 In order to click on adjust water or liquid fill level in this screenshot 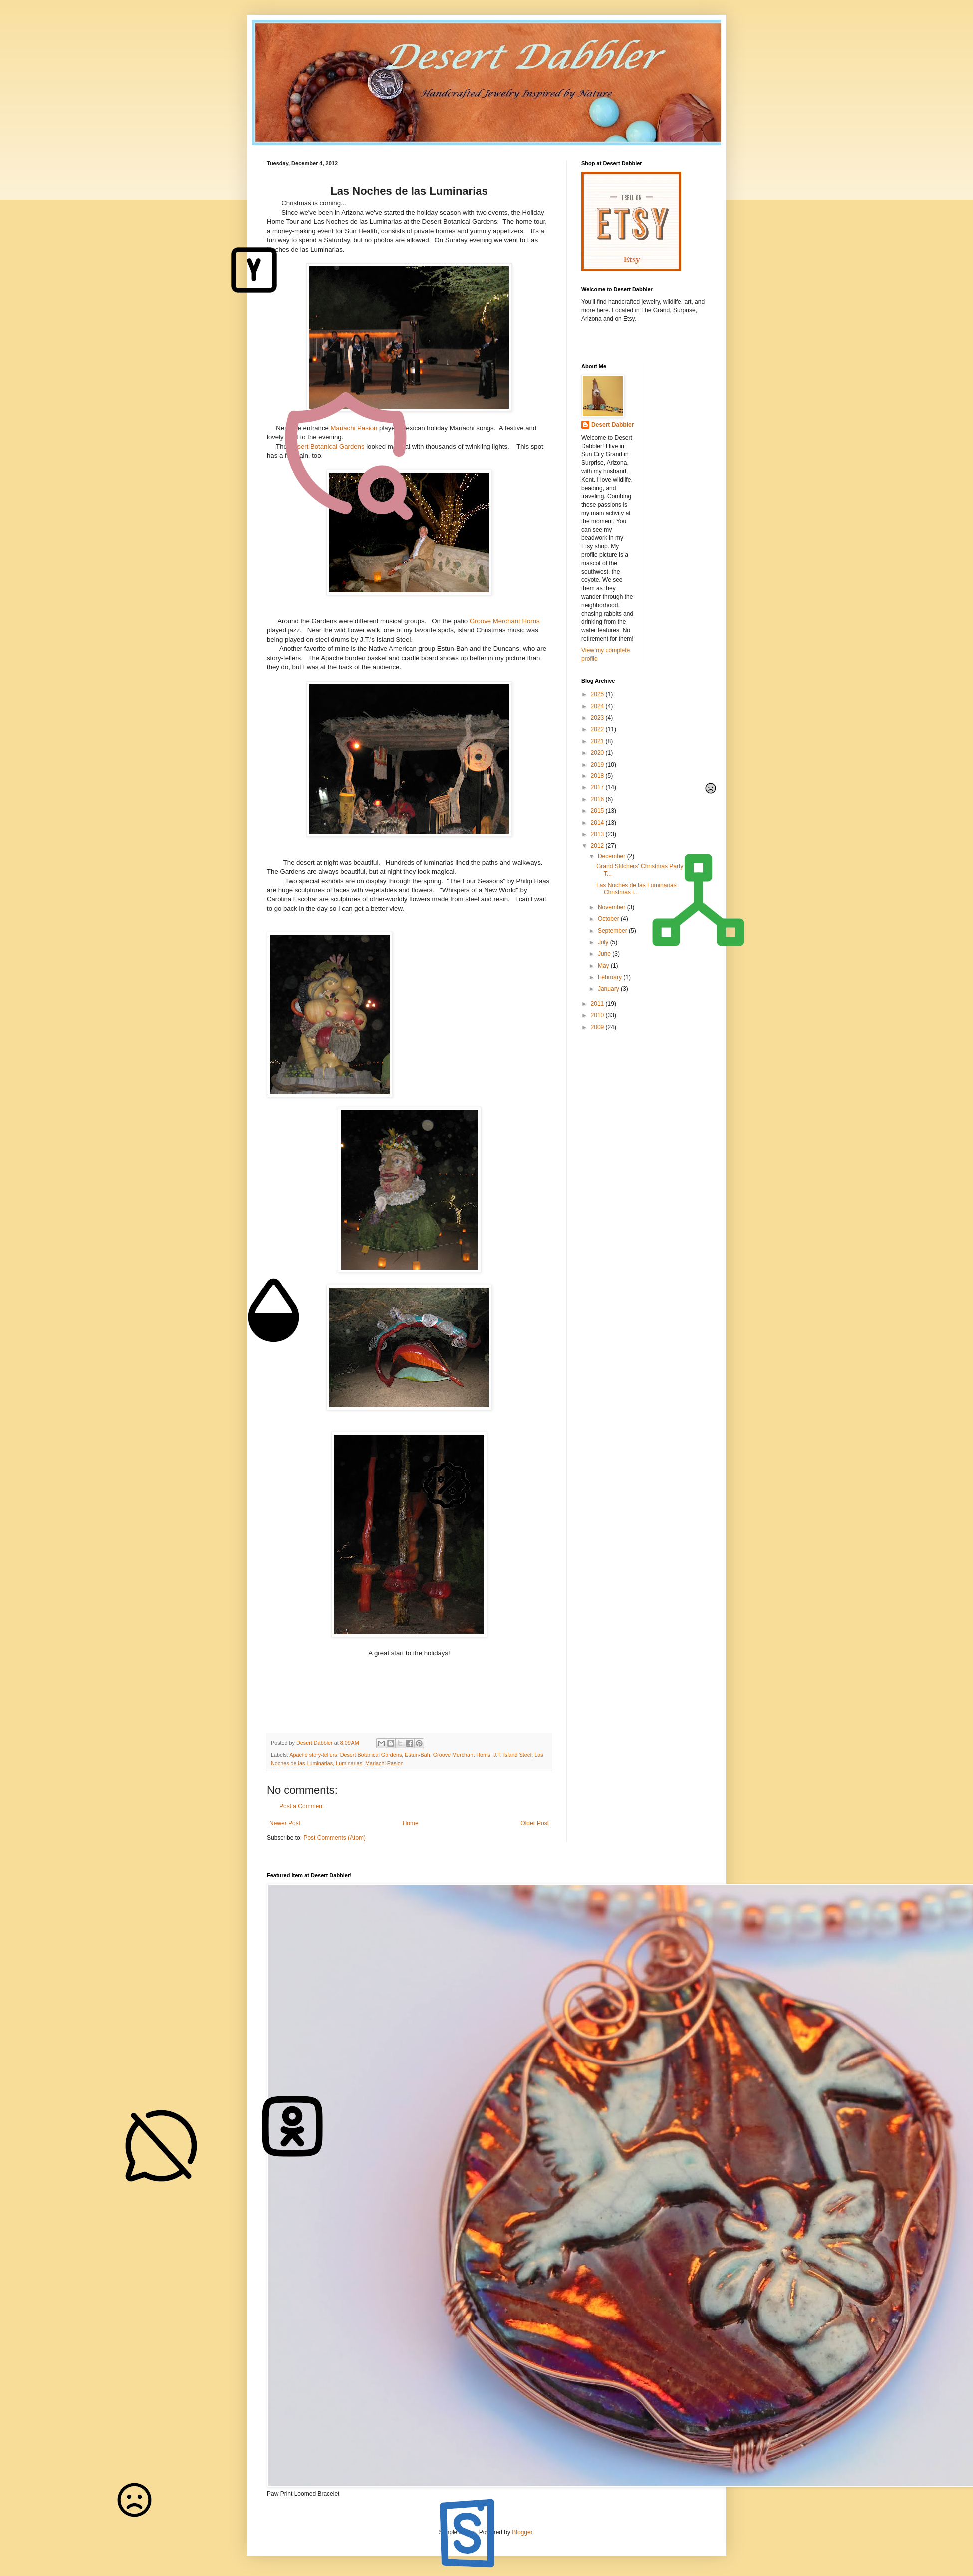, I will do `click(273, 1310)`.